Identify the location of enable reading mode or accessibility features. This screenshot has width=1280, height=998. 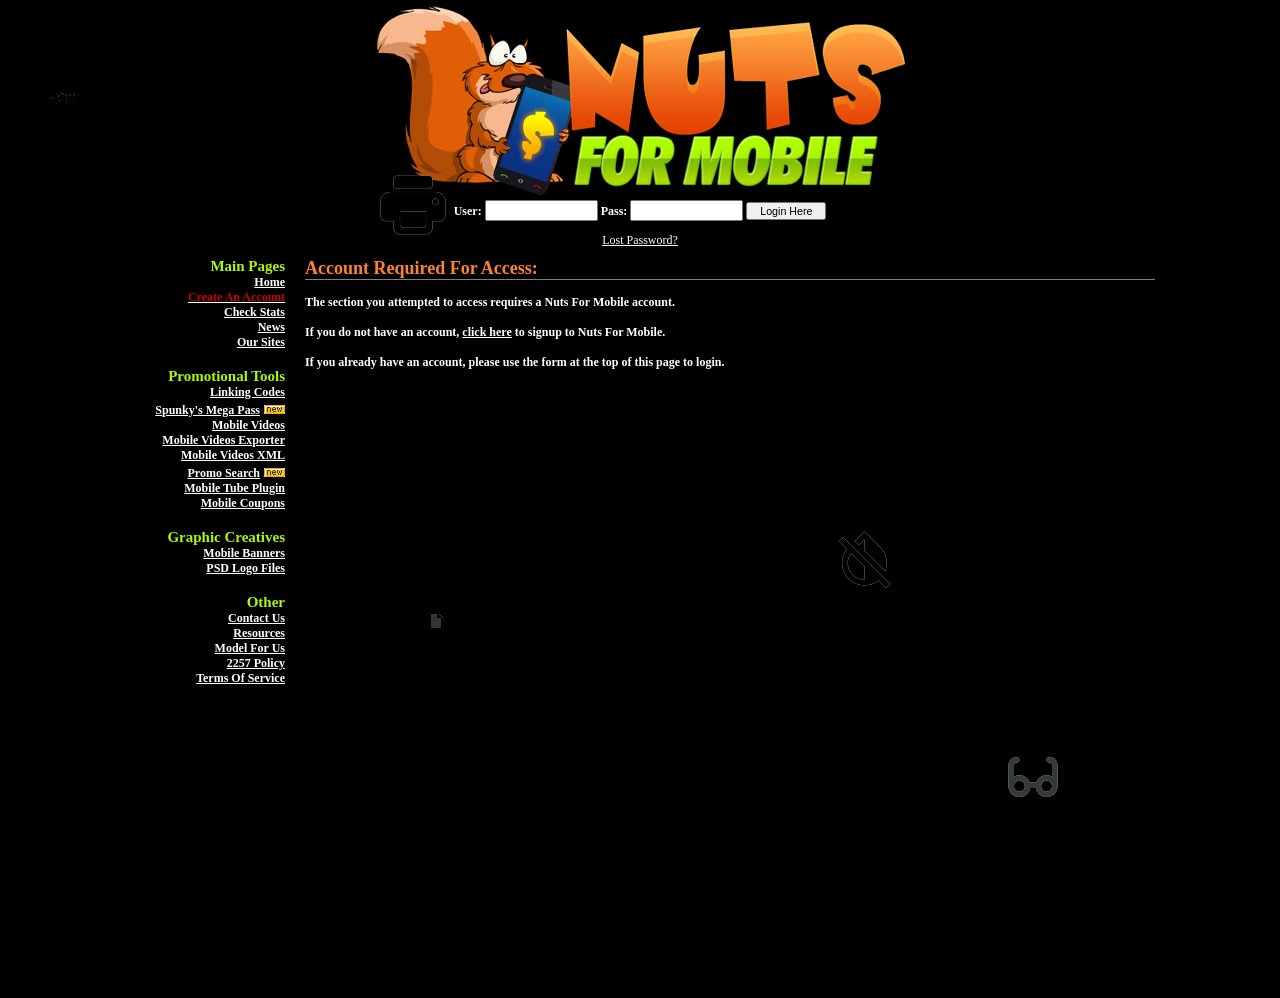
(1033, 778).